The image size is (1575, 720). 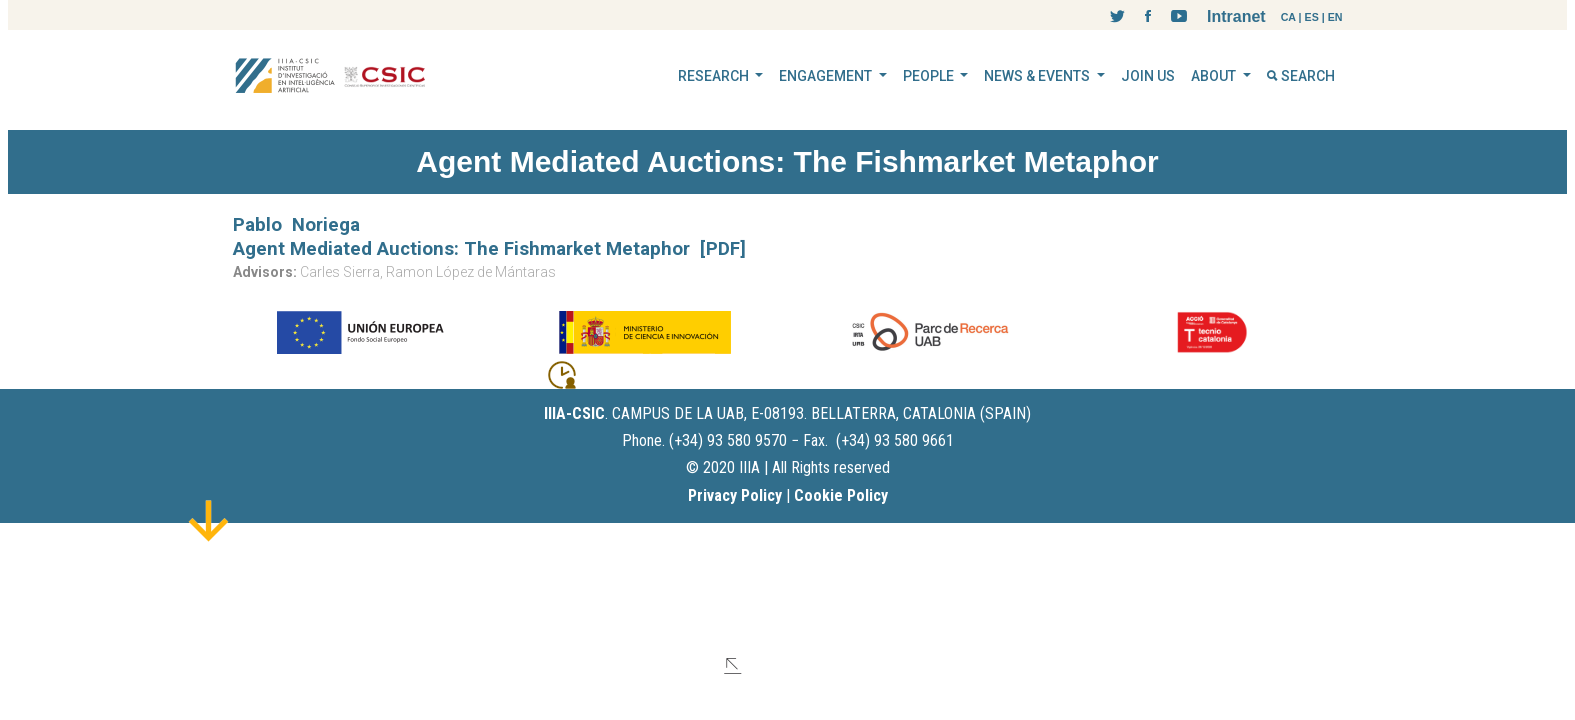 I want to click on navigate to the top-left or home position, so click(x=732, y=666).